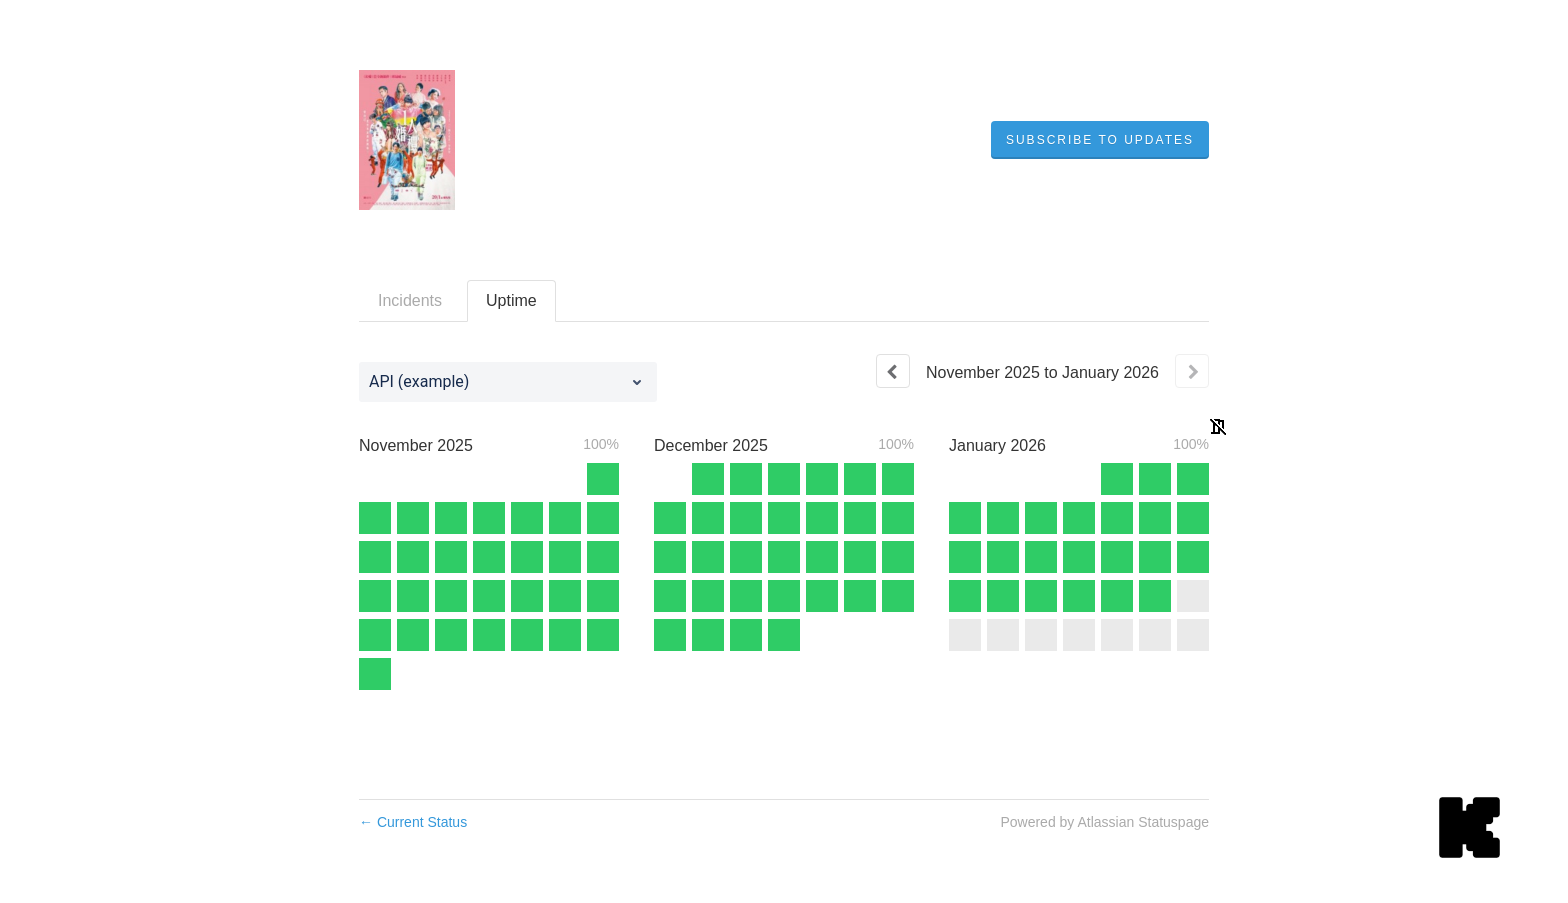 Image resolution: width=1568 pixels, height=903 pixels. What do you see at coordinates (1469, 827) in the screenshot?
I see `open the Kick streaming platform` at bounding box center [1469, 827].